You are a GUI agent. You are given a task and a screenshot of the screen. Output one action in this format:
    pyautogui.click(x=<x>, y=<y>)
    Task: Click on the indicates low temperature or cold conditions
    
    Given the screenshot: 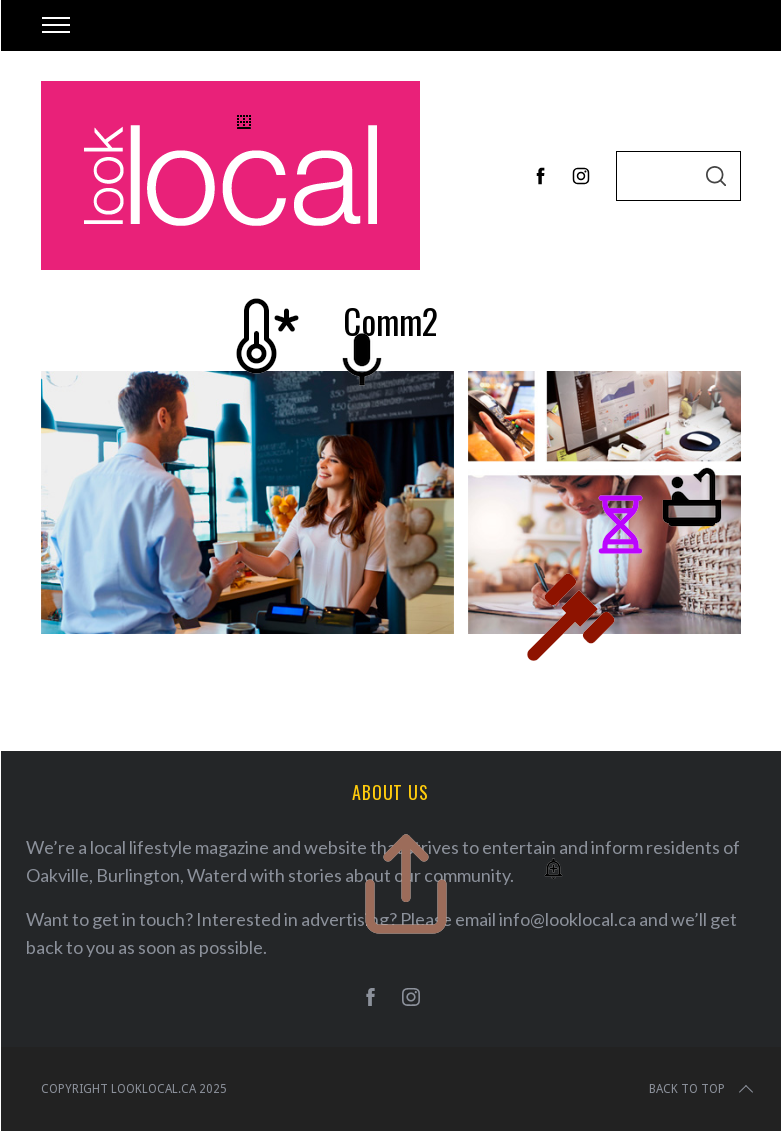 What is the action you would take?
    pyautogui.click(x=259, y=336)
    